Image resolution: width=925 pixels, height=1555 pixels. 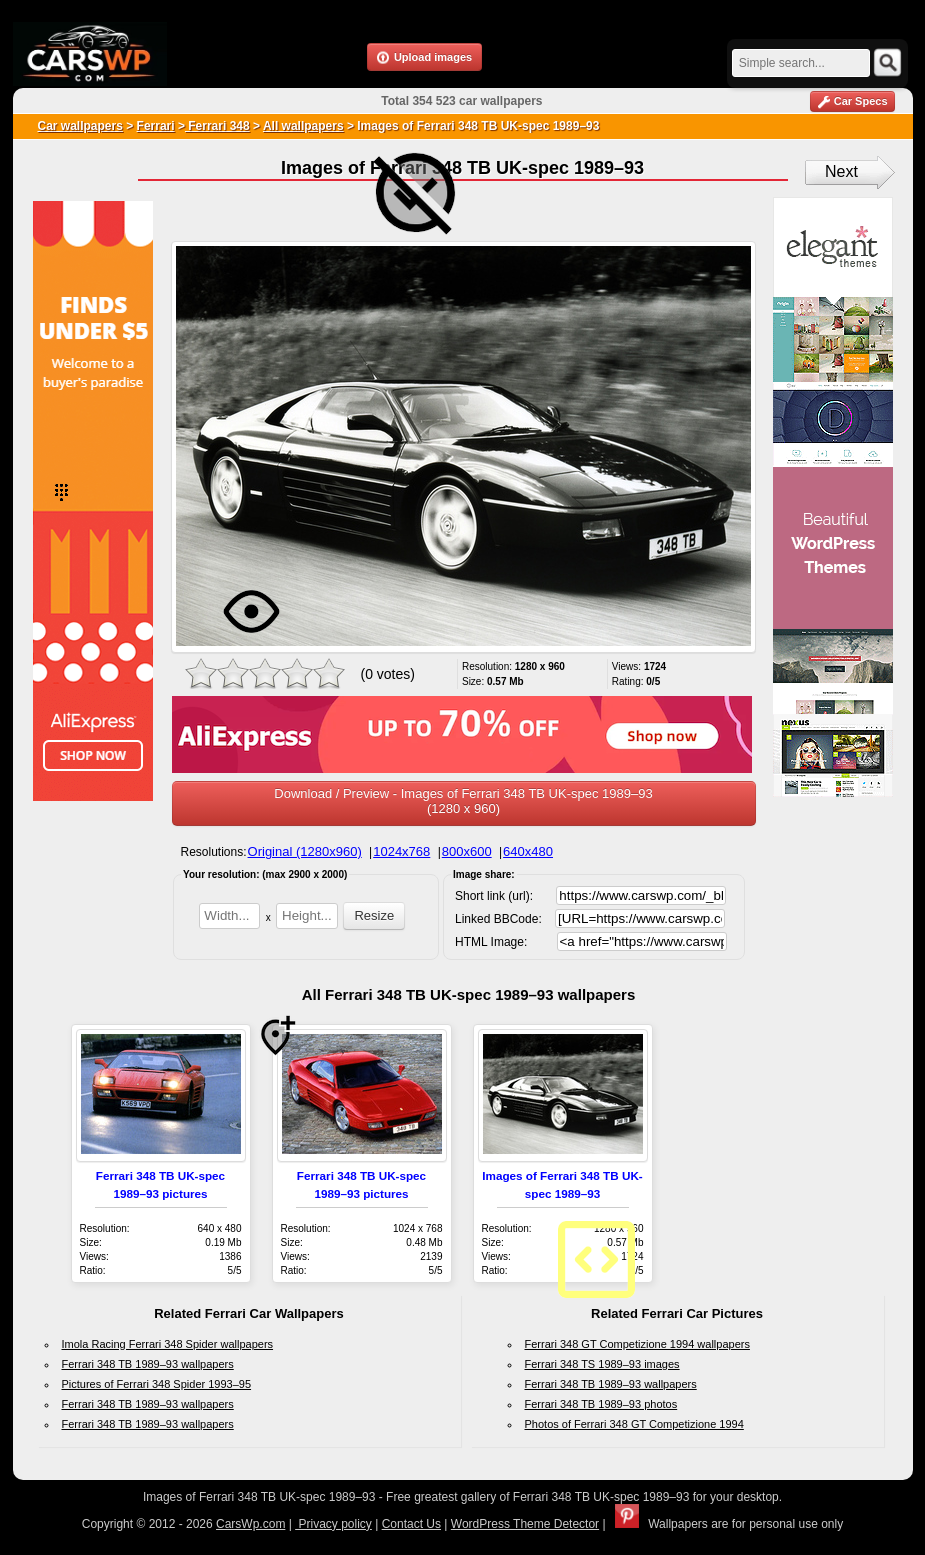 What do you see at coordinates (596, 1259) in the screenshot?
I see `view source code` at bounding box center [596, 1259].